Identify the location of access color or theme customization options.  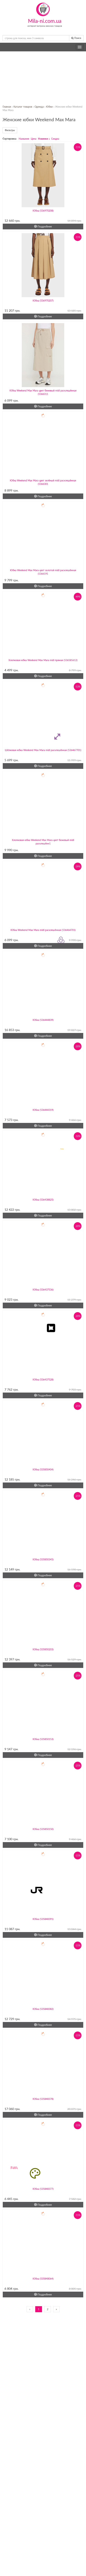
(35, 2173).